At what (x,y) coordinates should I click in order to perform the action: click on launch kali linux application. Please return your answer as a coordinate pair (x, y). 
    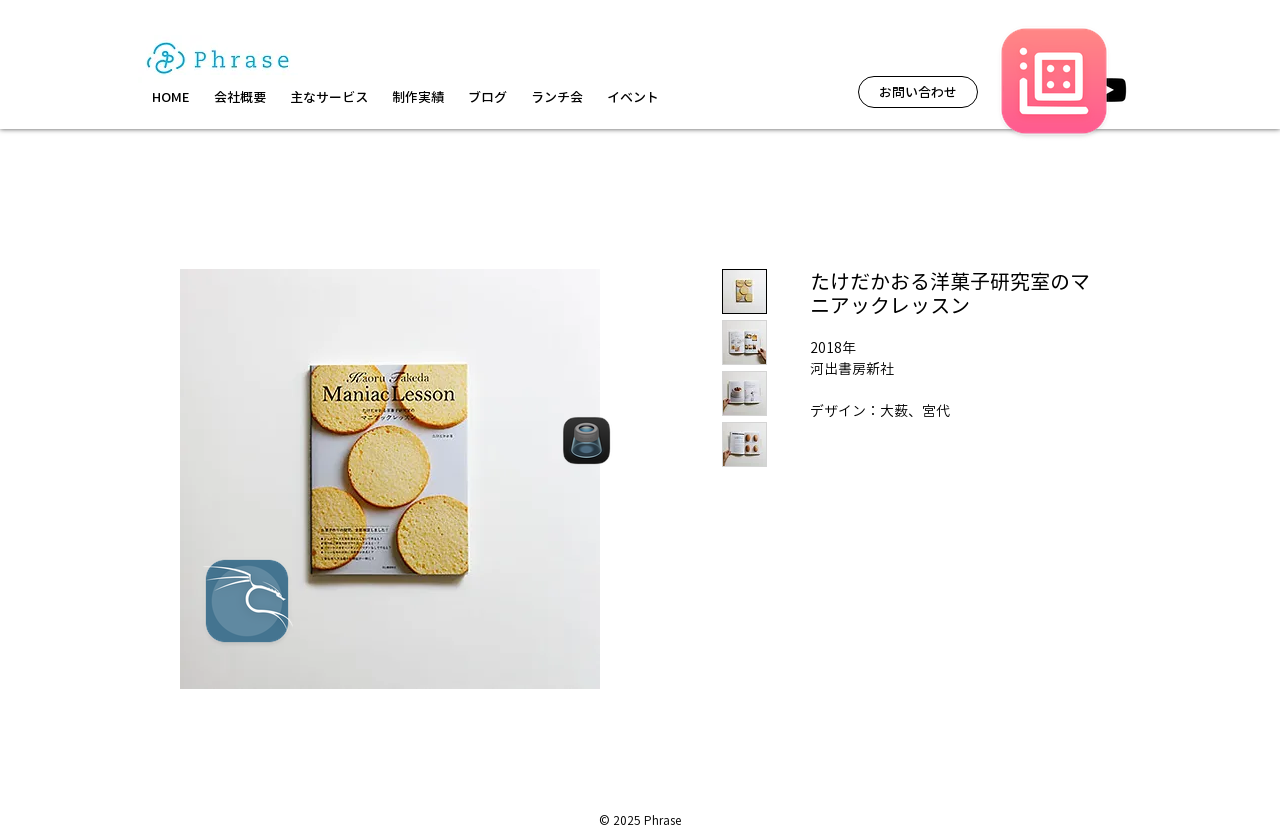
    Looking at the image, I should click on (247, 601).